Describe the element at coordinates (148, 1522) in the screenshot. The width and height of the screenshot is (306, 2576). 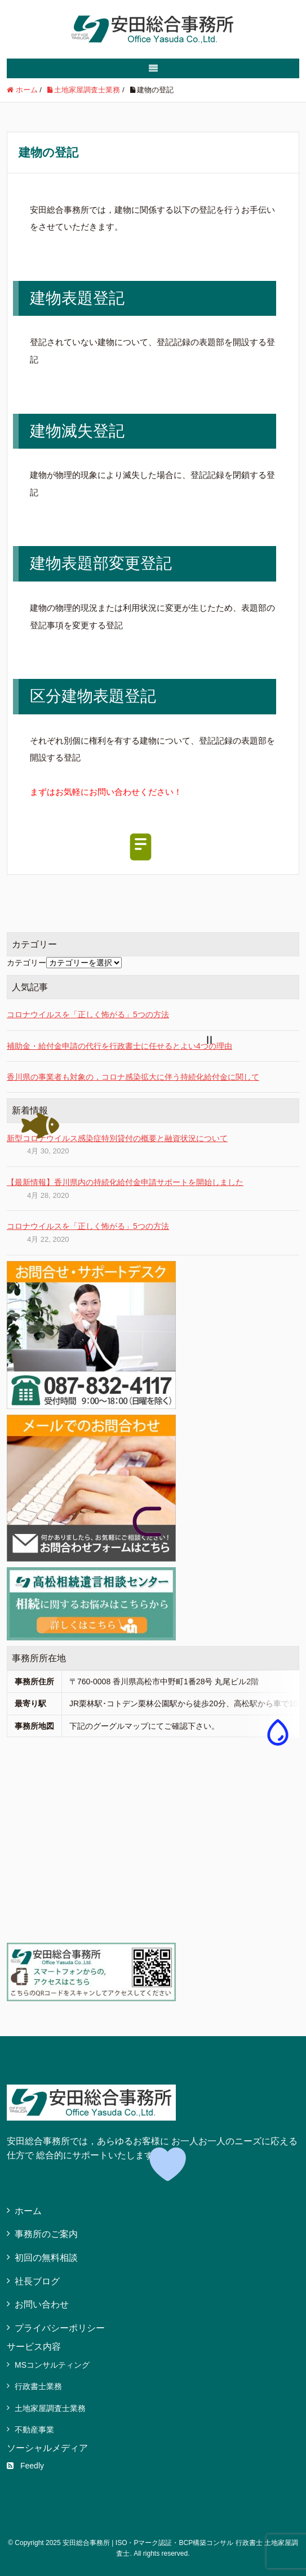
I see `indicates a proper subset relationship in mathematical notation` at that location.